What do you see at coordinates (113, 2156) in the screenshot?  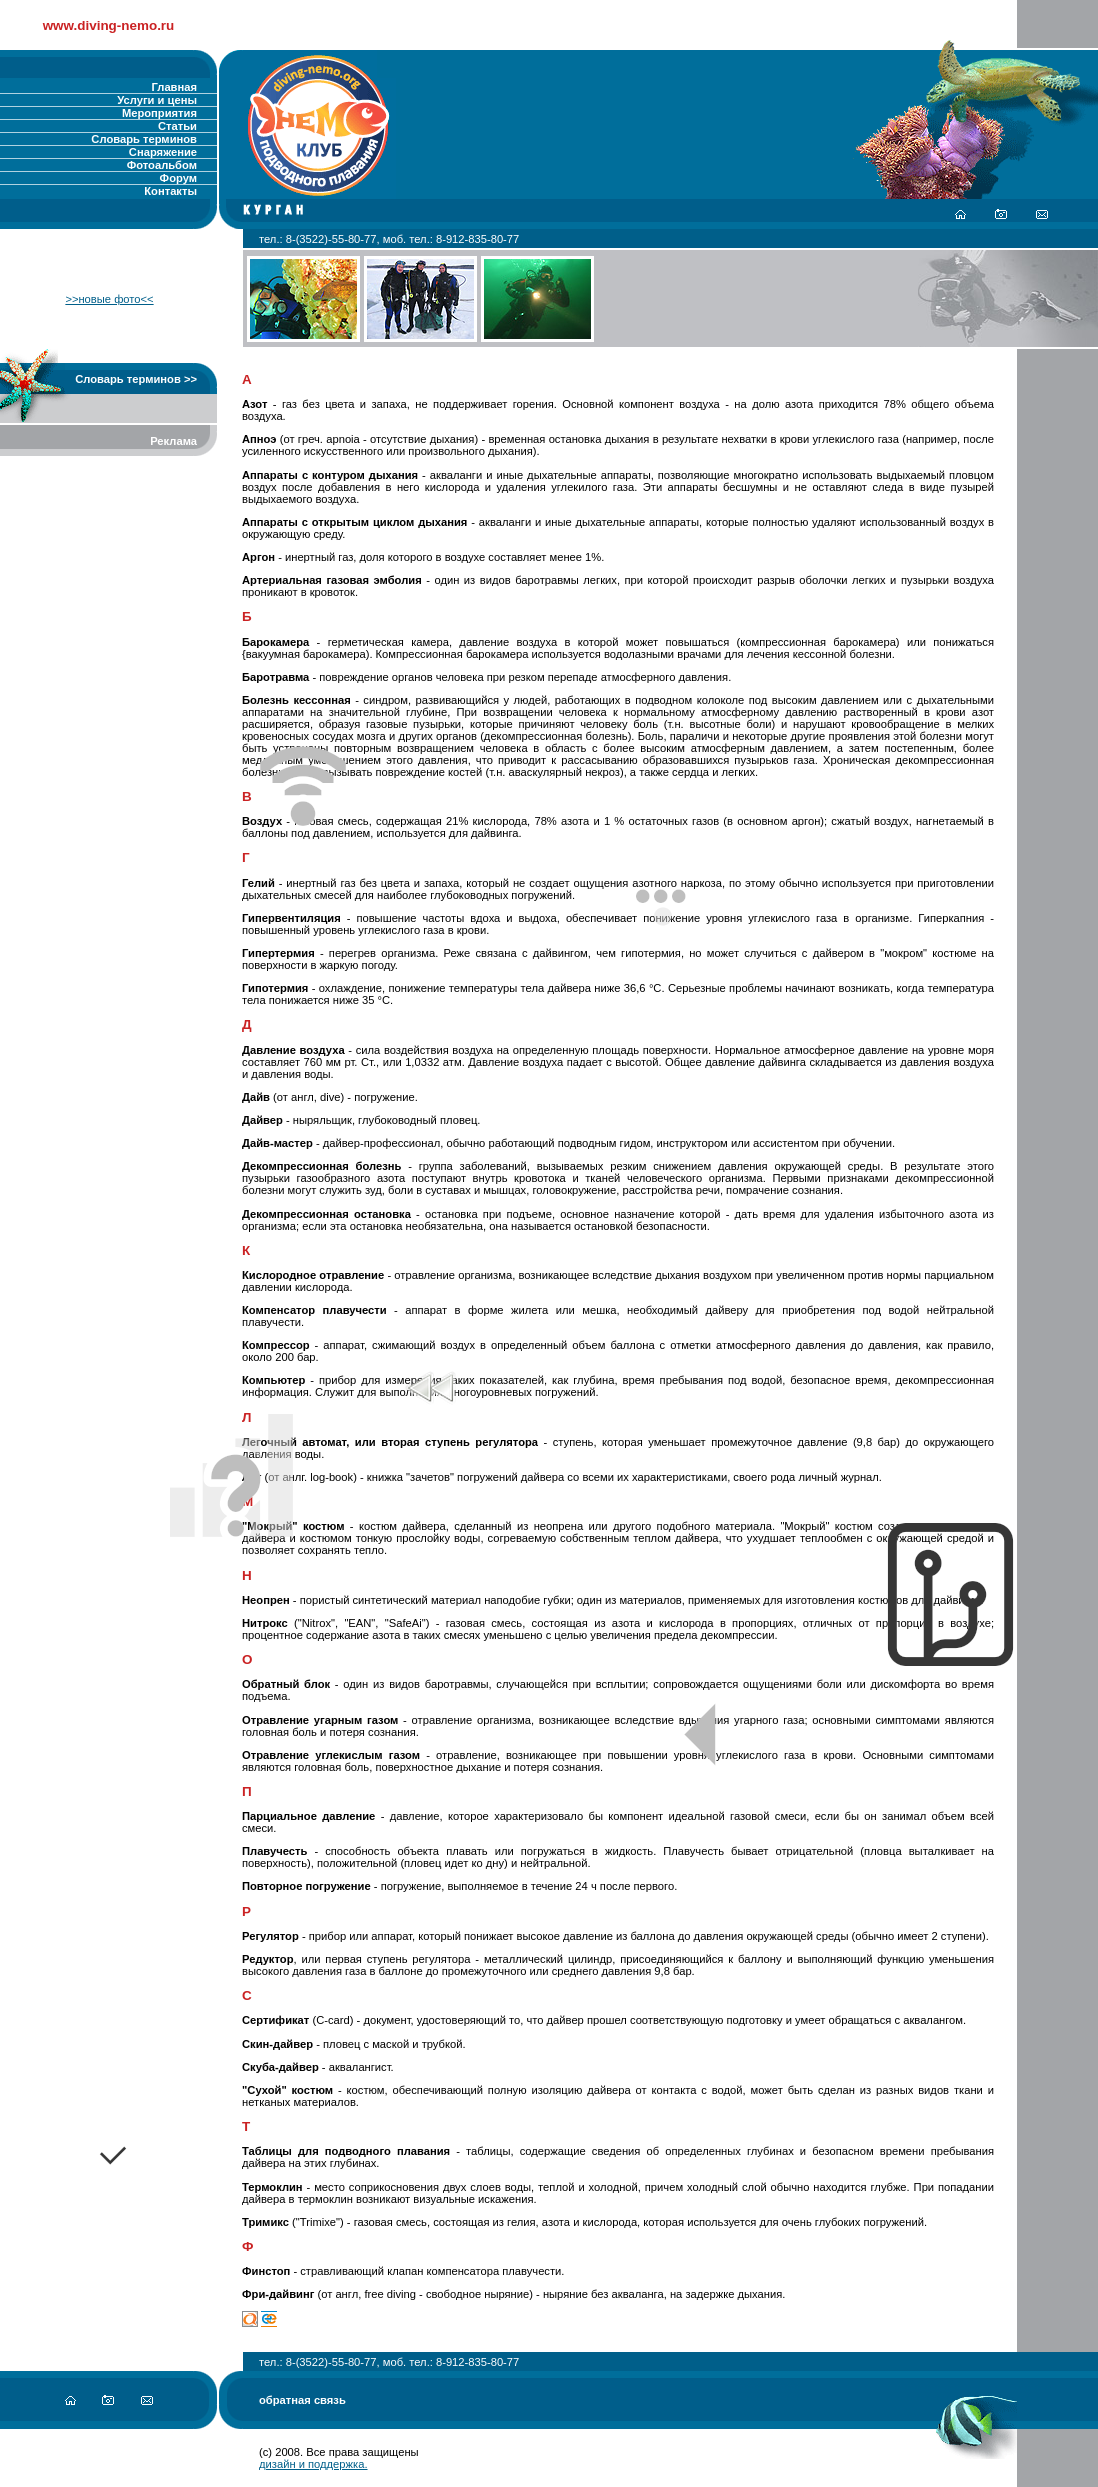 I see `mark a task as complete` at bounding box center [113, 2156].